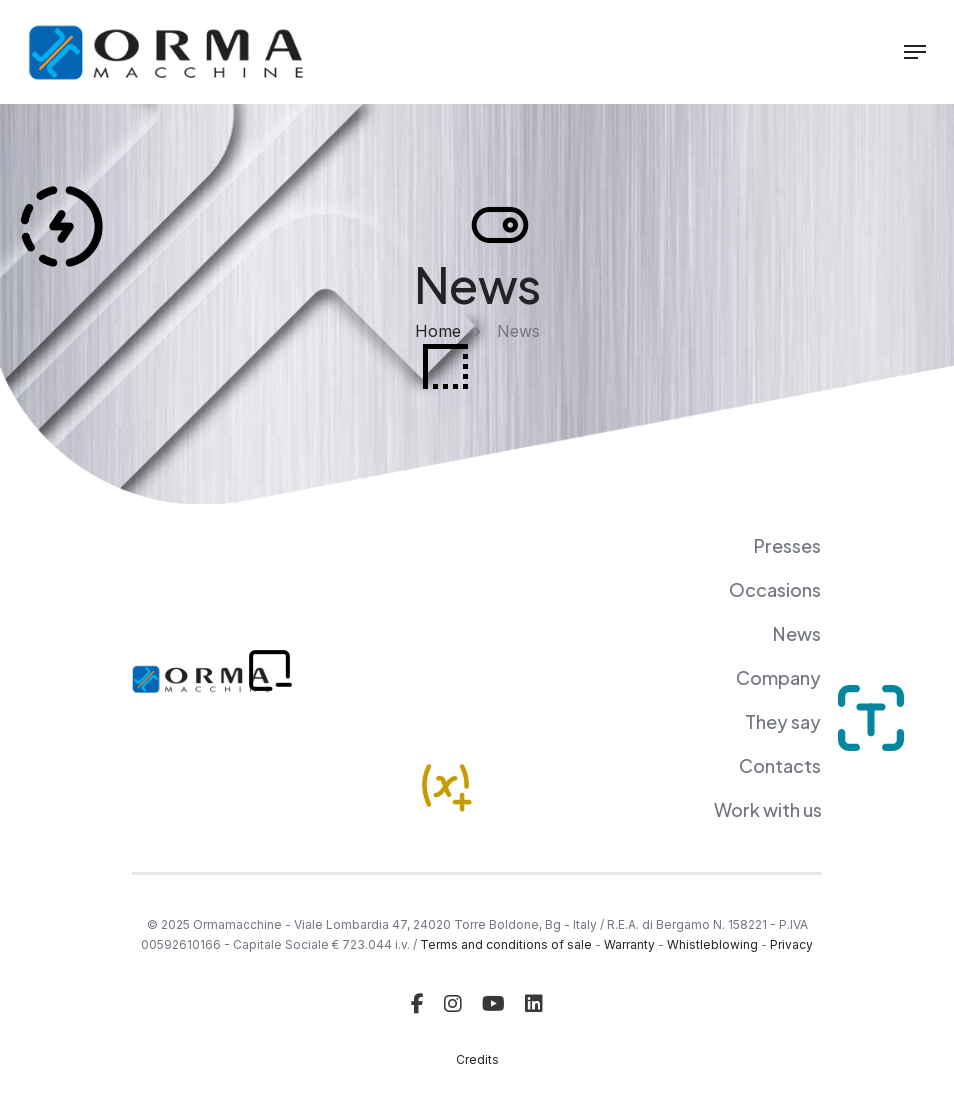 Image resolution: width=954 pixels, height=1115 pixels. I want to click on toggle switch in the on position, so click(500, 225).